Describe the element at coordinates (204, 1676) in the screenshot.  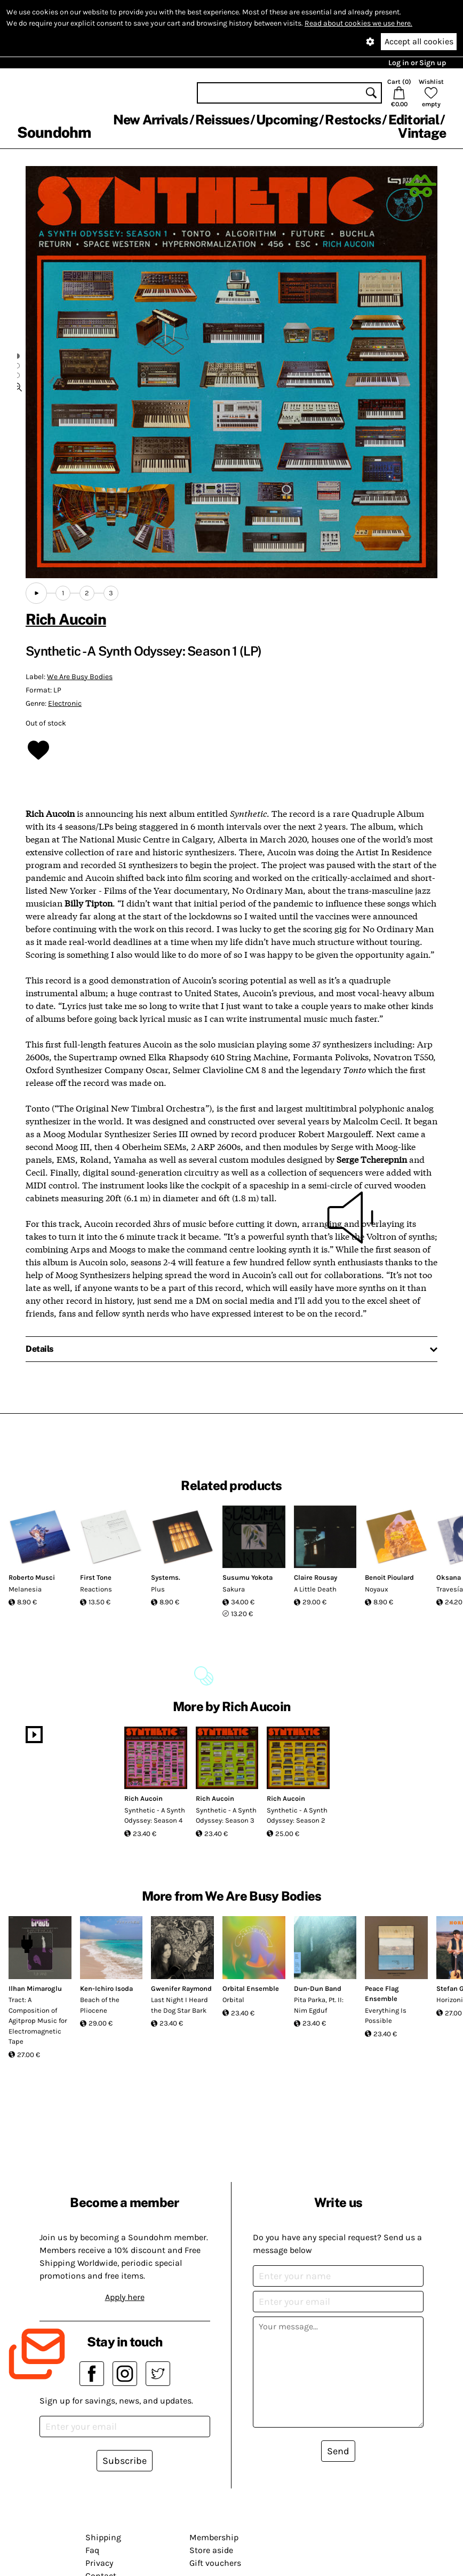
I see `subtract or remove a shape from selection` at that location.